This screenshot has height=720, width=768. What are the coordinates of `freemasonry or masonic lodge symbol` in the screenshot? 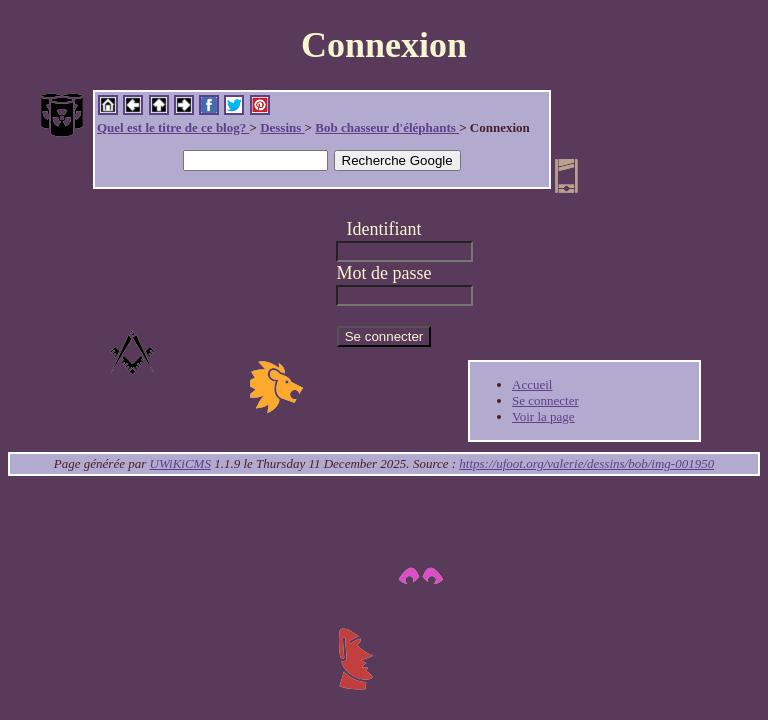 It's located at (132, 352).